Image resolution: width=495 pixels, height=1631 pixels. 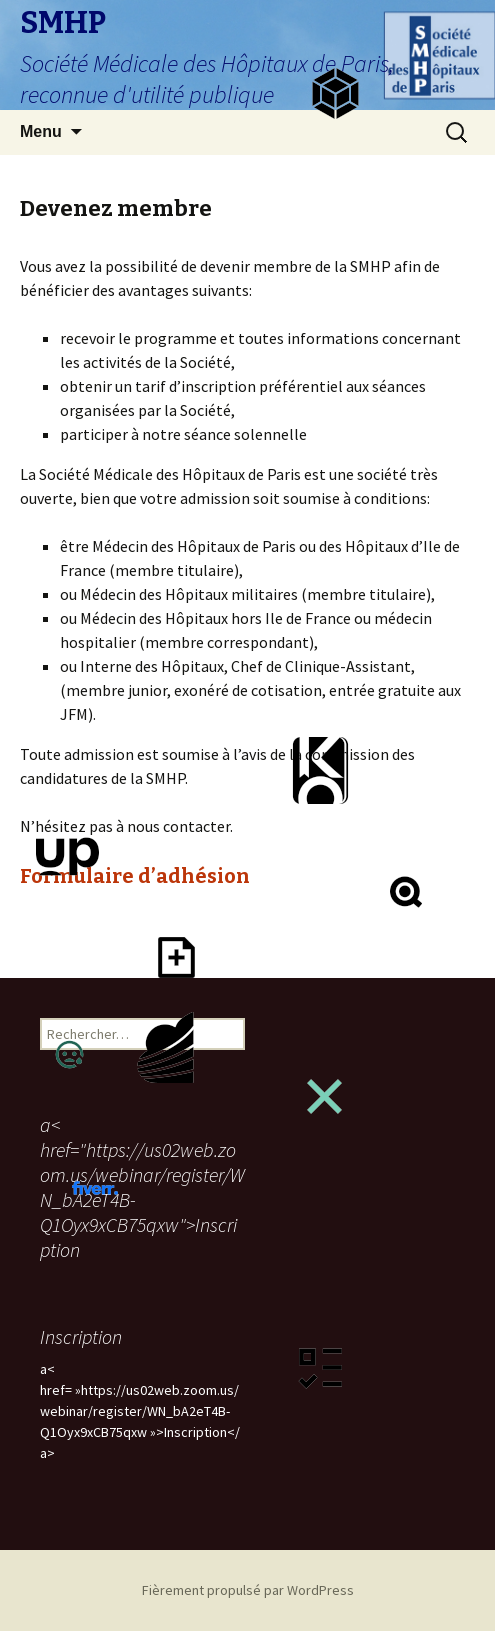 I want to click on indicate a sad or negative reaction, so click(x=69, y=1054).